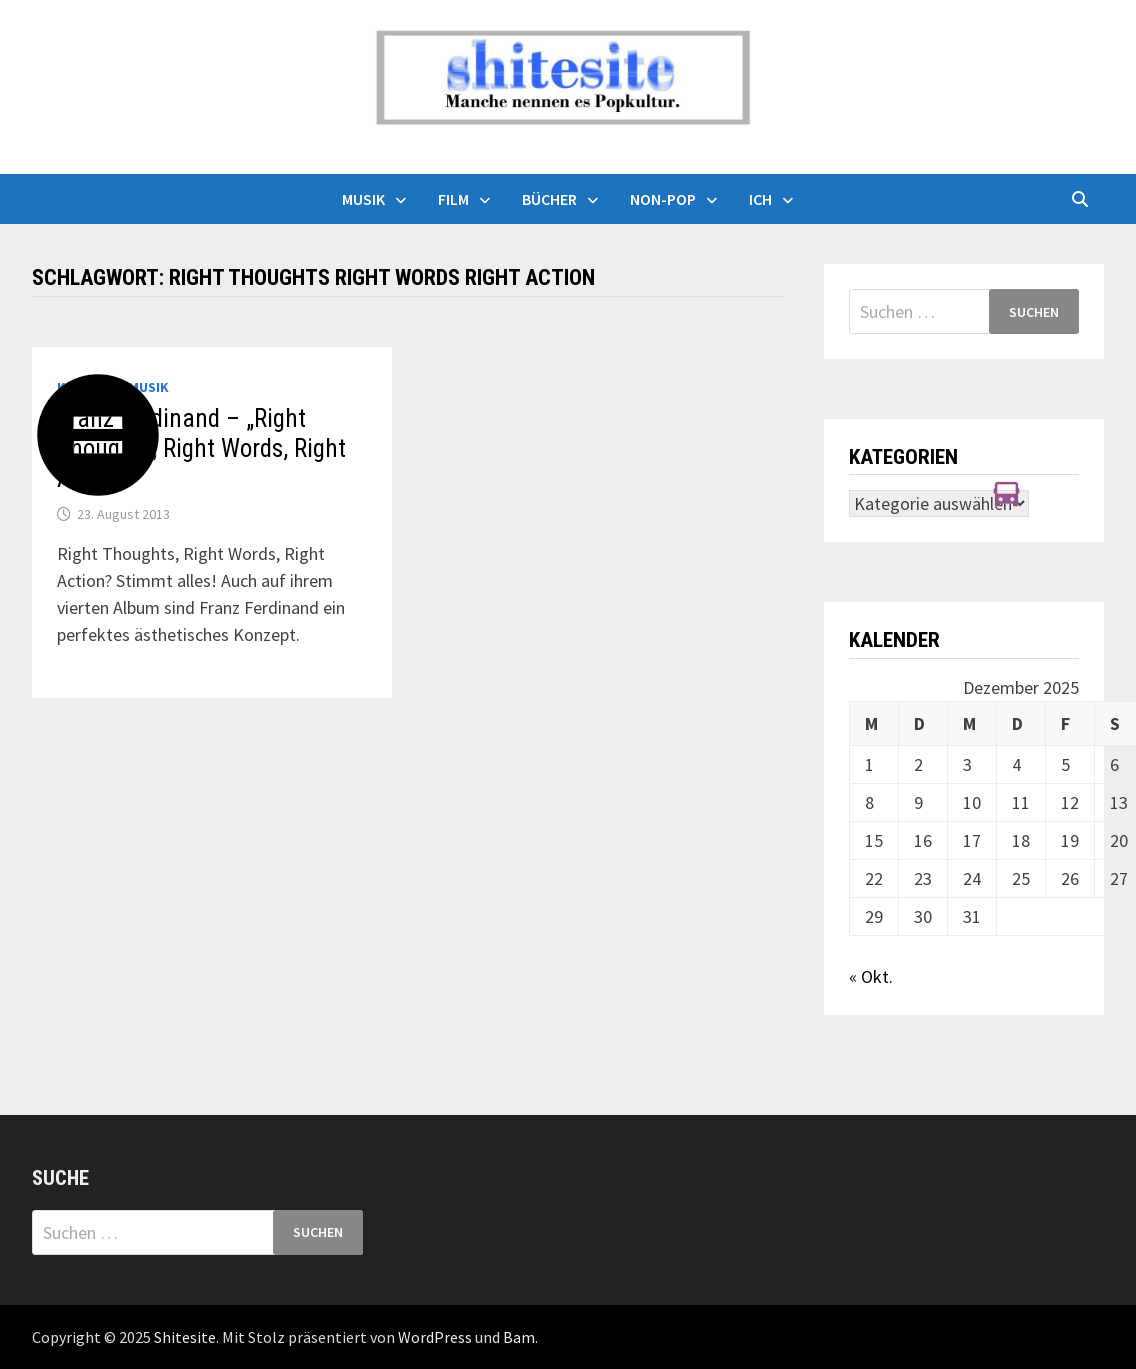  I want to click on view bus routes or public transit options, so click(1006, 493).